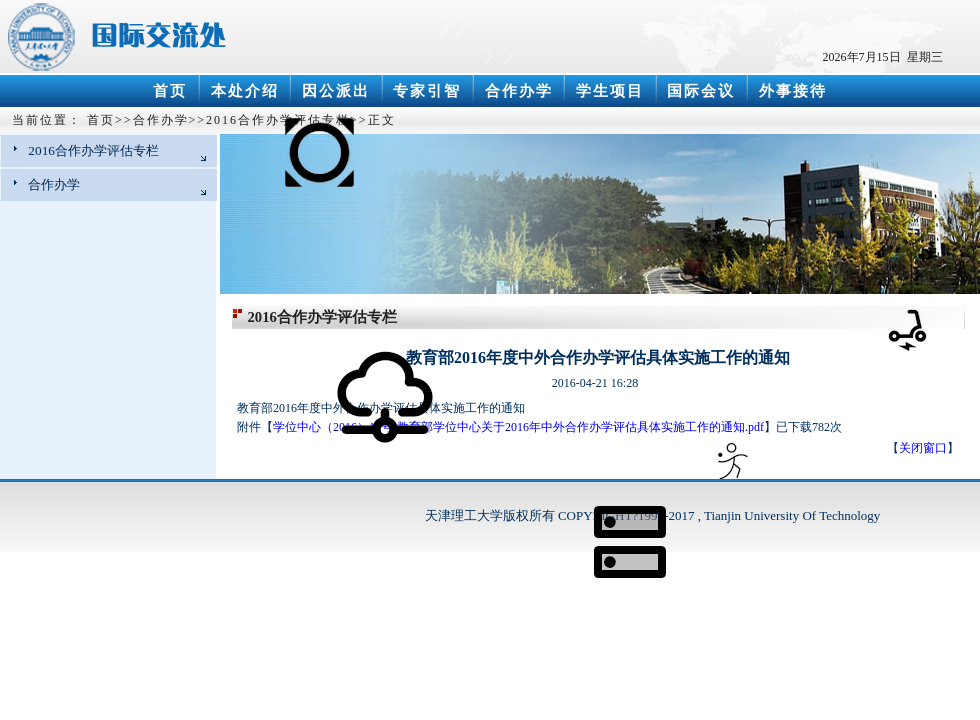 The height and width of the screenshot is (720, 980). What do you see at coordinates (731, 460) in the screenshot?
I see `throw or toss an item` at bounding box center [731, 460].